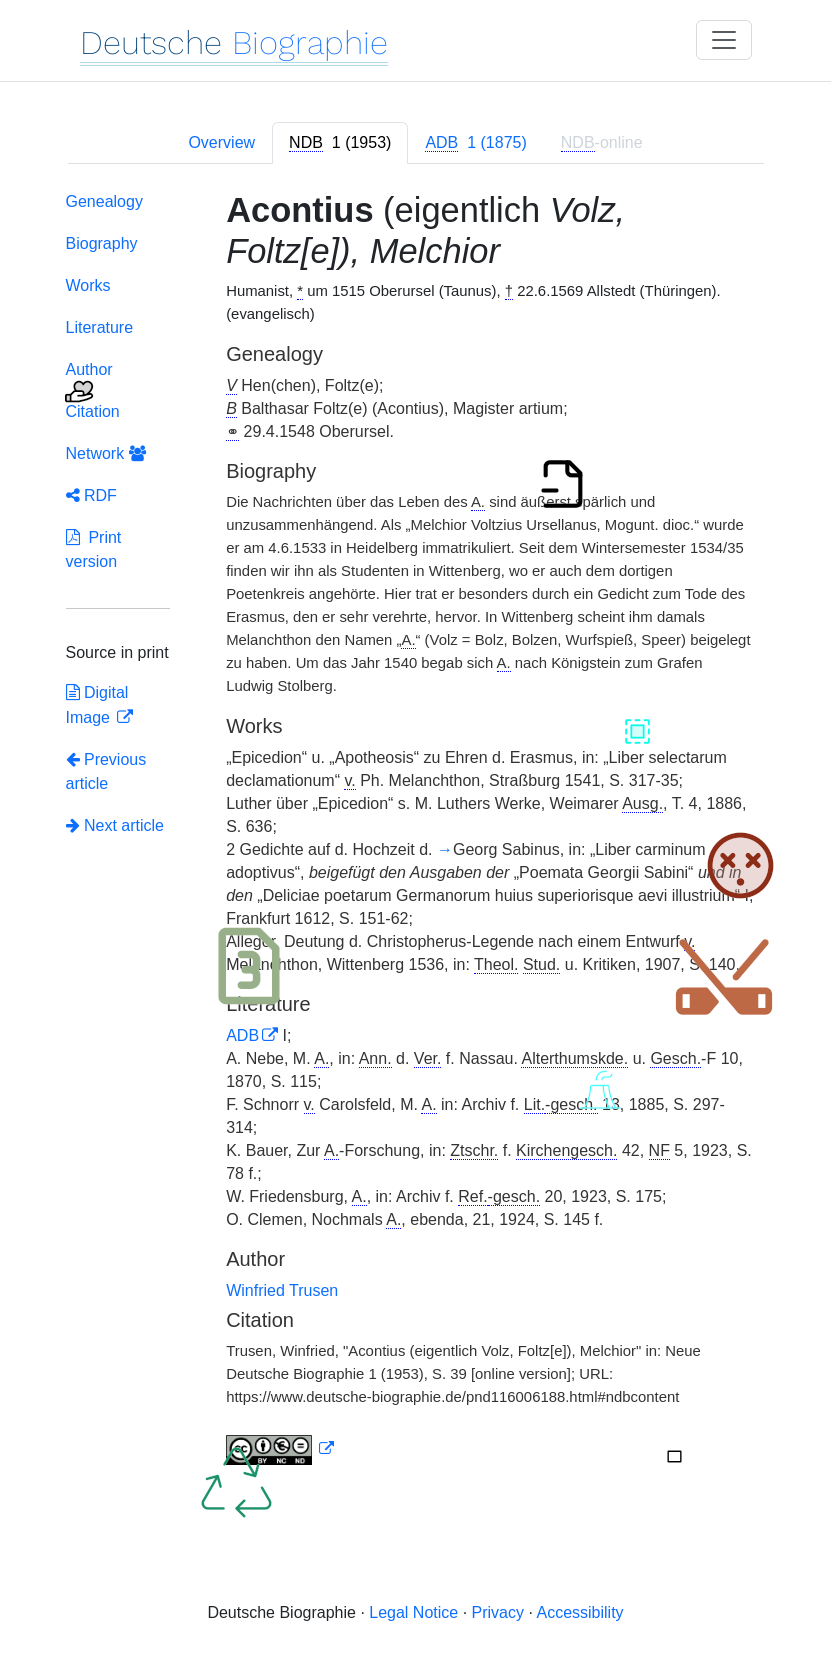 The height and width of the screenshot is (1671, 831). I want to click on recycle or move item to trash, so click(236, 1482).